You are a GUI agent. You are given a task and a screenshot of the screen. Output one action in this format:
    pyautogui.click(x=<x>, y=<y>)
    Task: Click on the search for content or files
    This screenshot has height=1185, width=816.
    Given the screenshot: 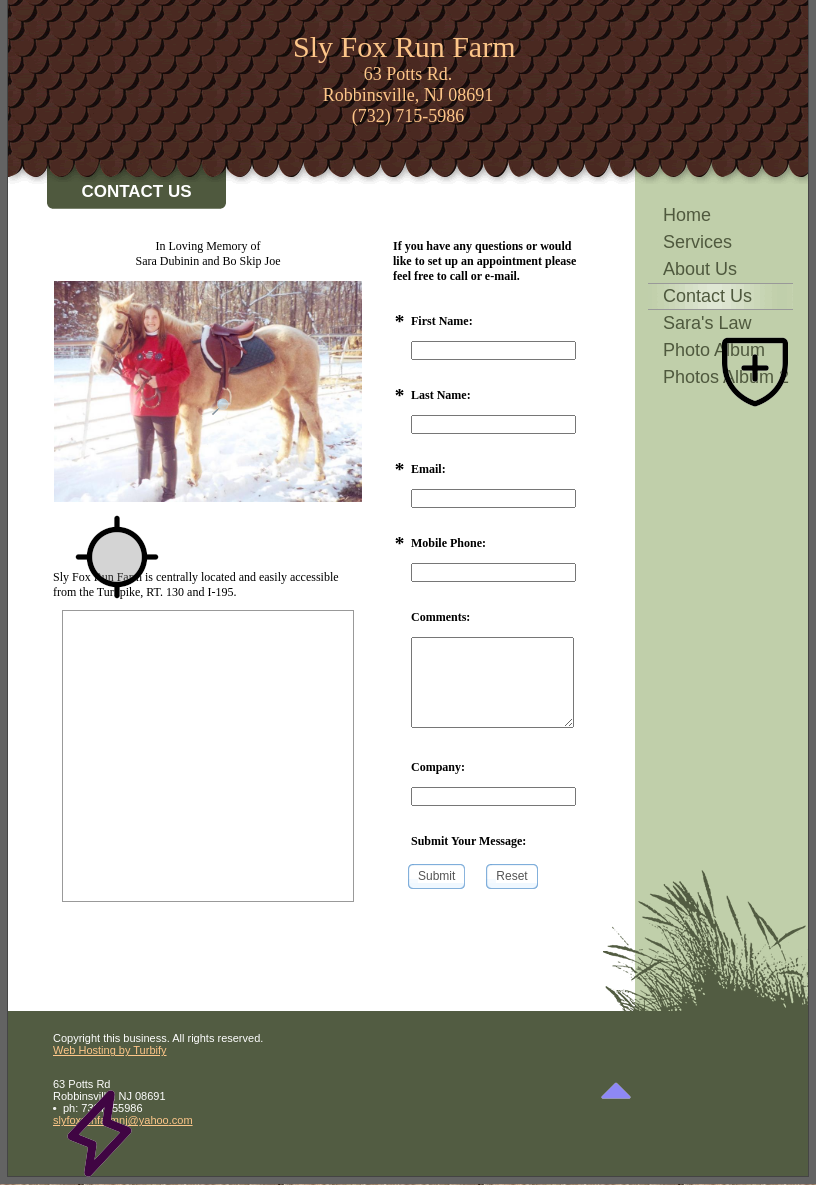 What is the action you would take?
    pyautogui.click(x=220, y=406)
    